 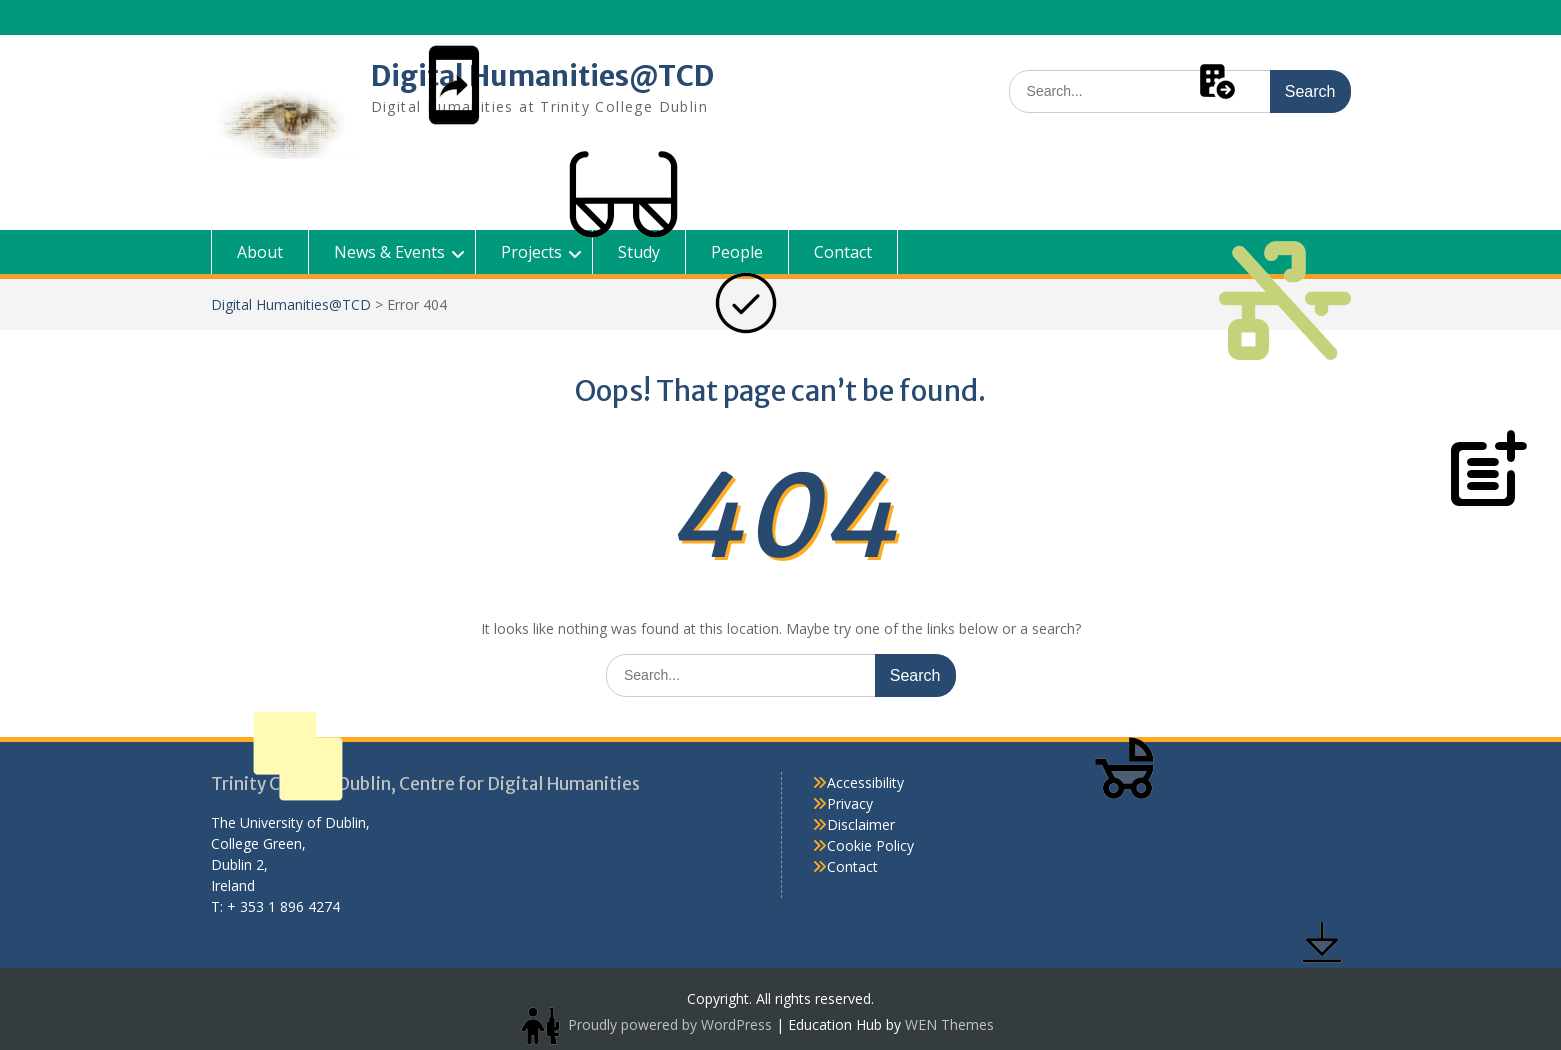 I want to click on share your mobile screen with others, so click(x=454, y=85).